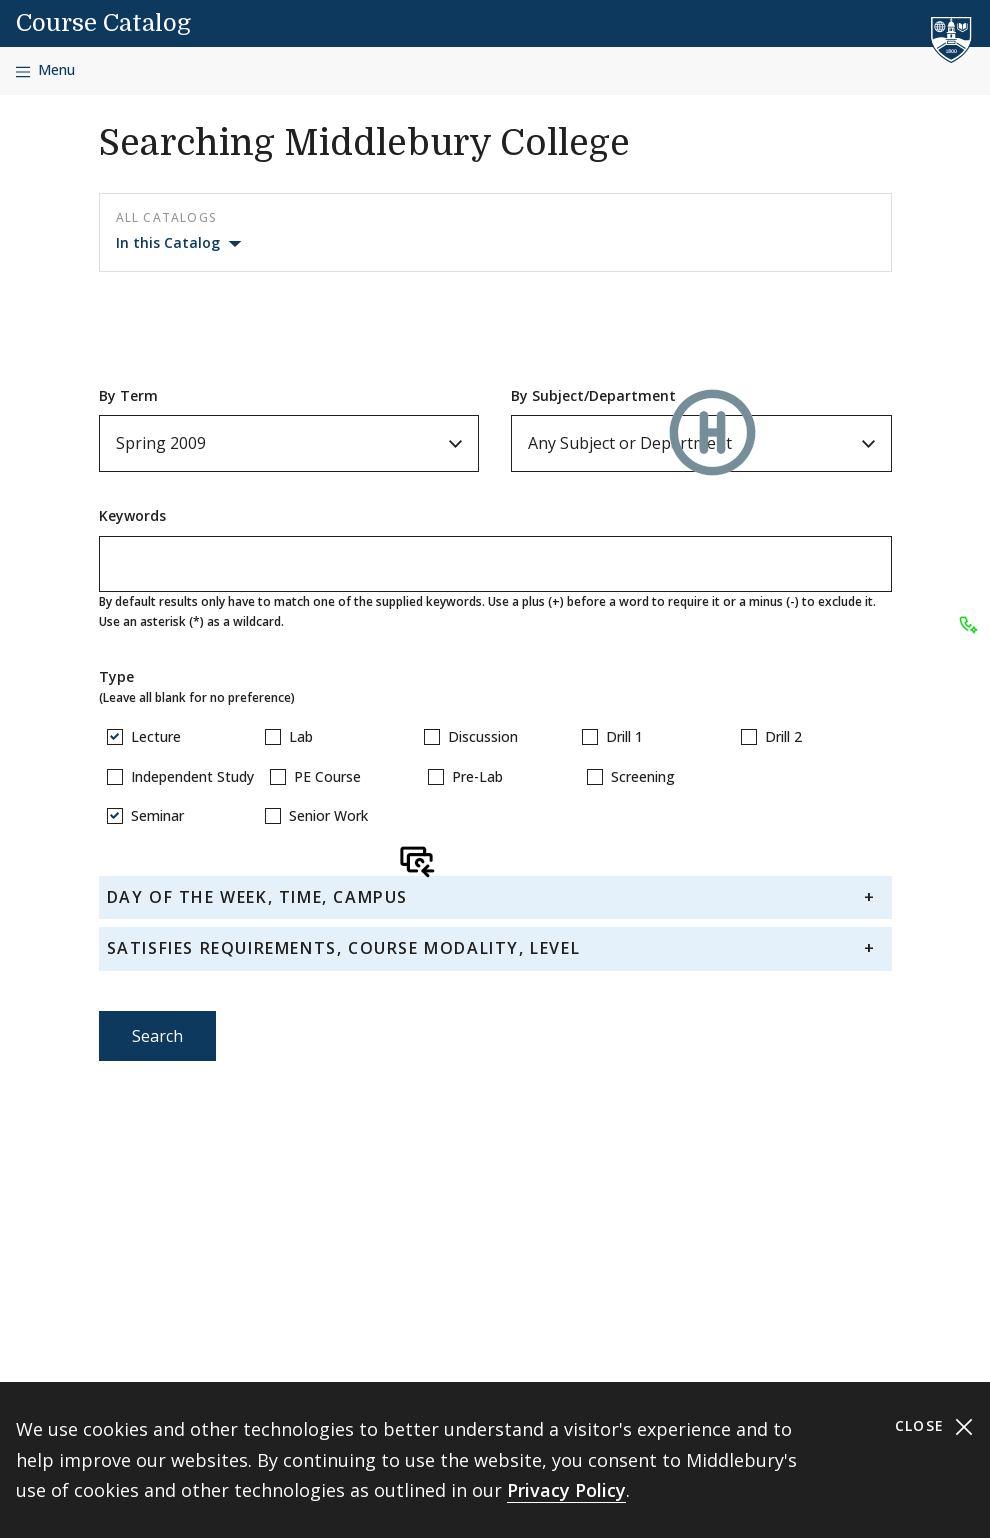  I want to click on request a refund or money back, so click(416, 859).